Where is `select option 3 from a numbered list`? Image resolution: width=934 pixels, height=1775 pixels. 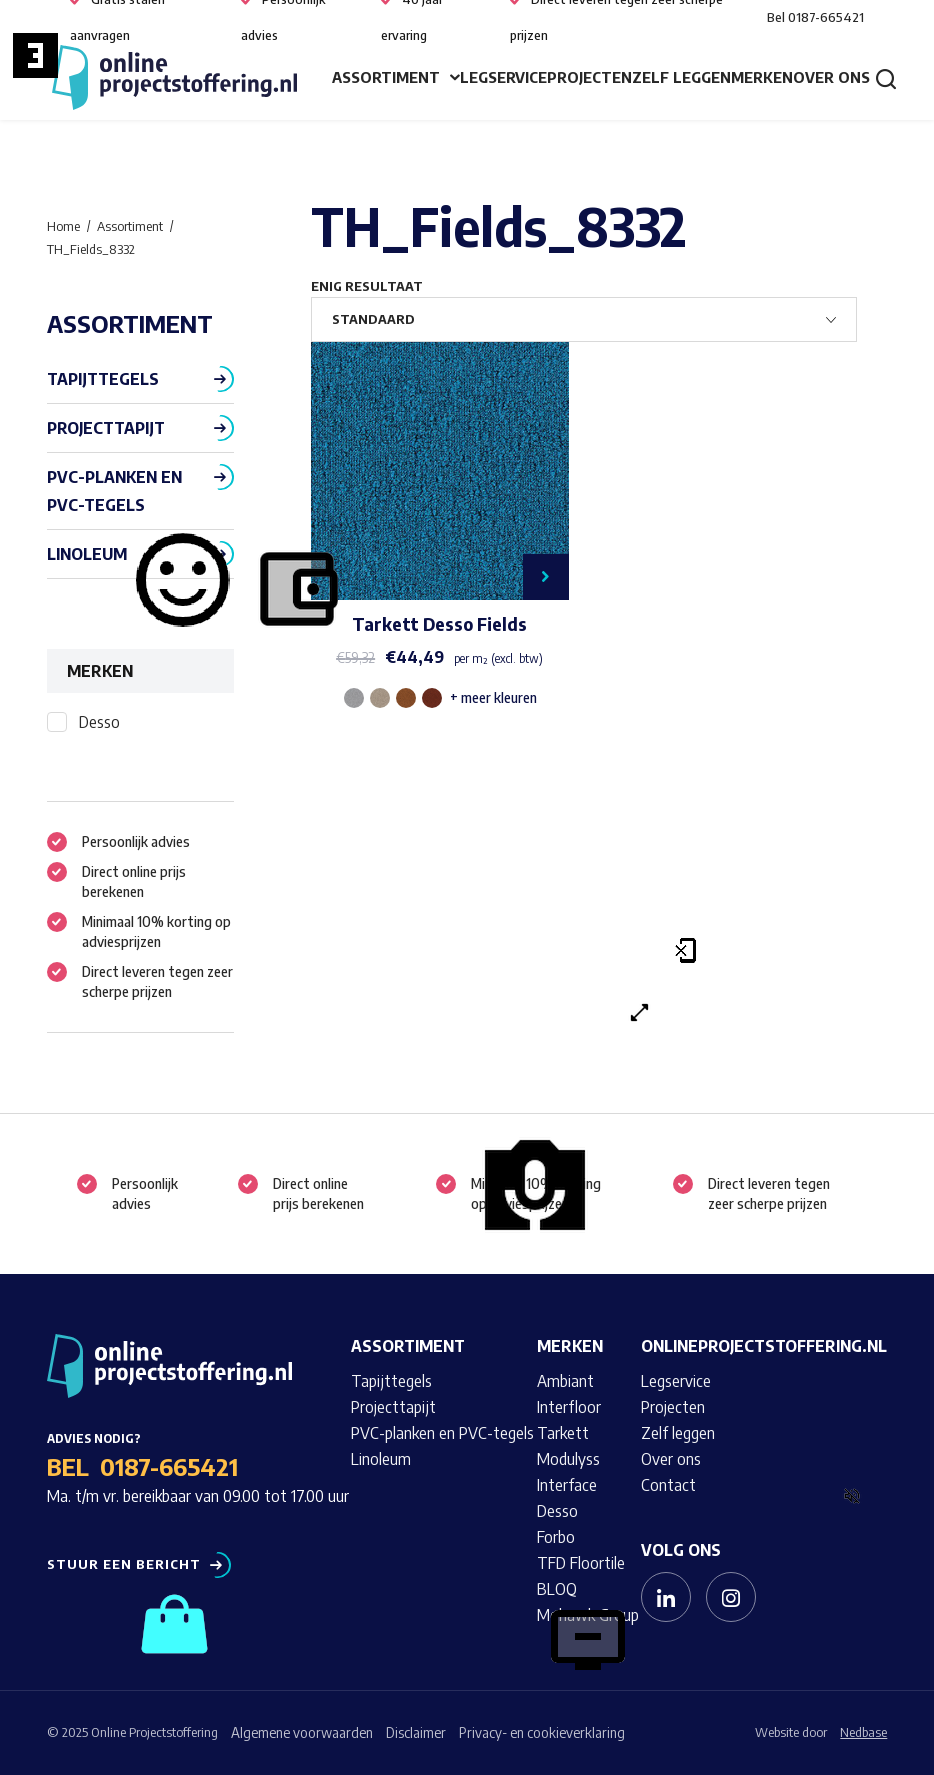
select option 3 from a numbered list is located at coordinates (35, 55).